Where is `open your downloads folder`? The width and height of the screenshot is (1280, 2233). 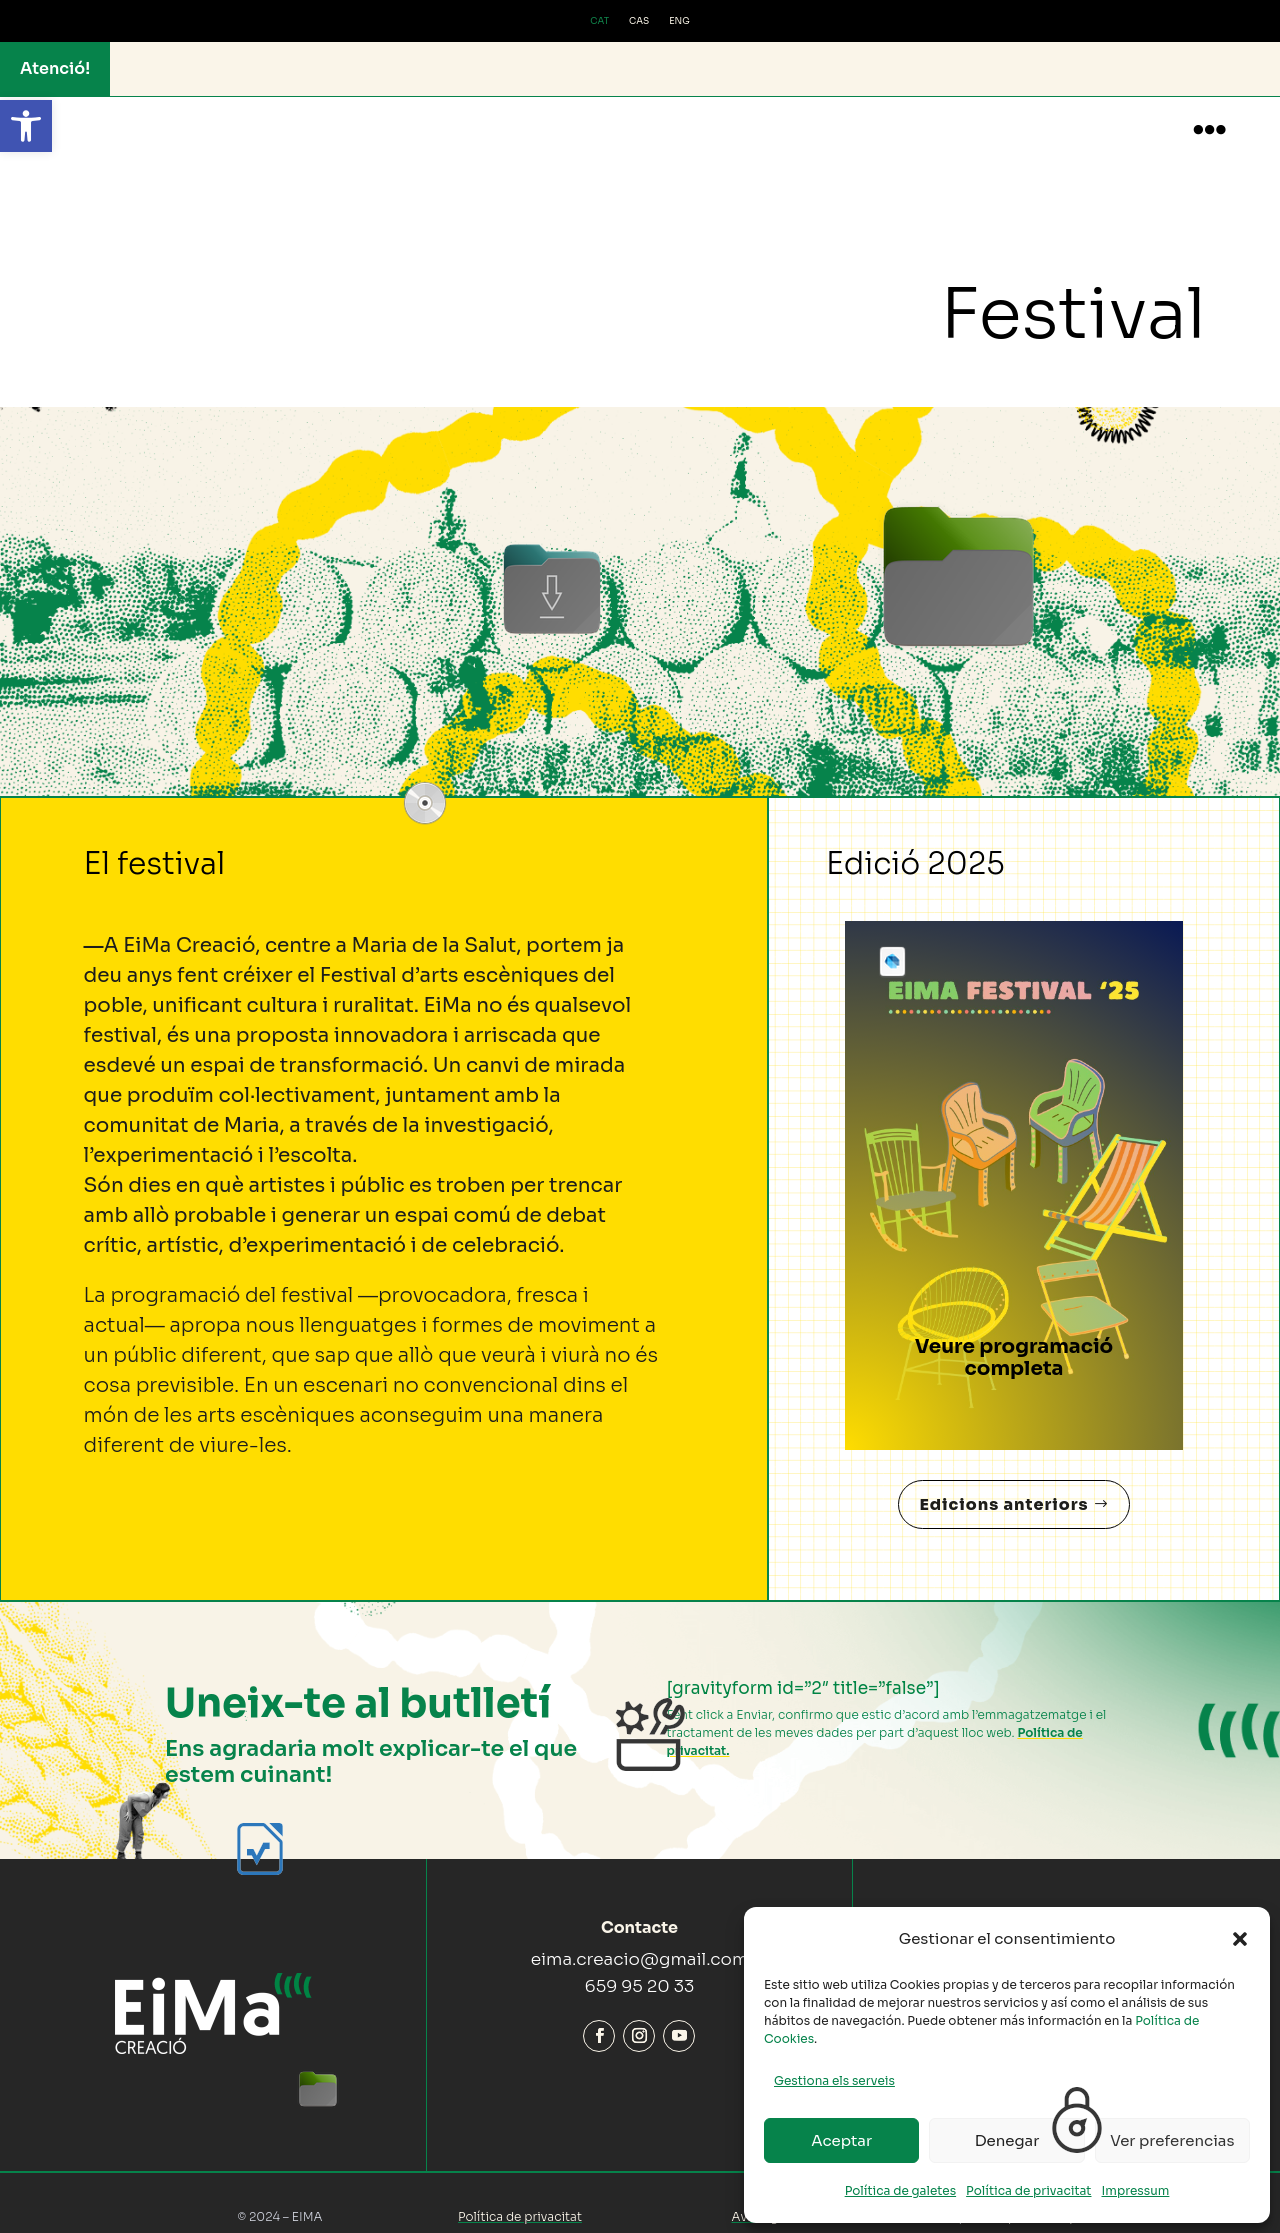 open your downloads folder is located at coordinates (552, 589).